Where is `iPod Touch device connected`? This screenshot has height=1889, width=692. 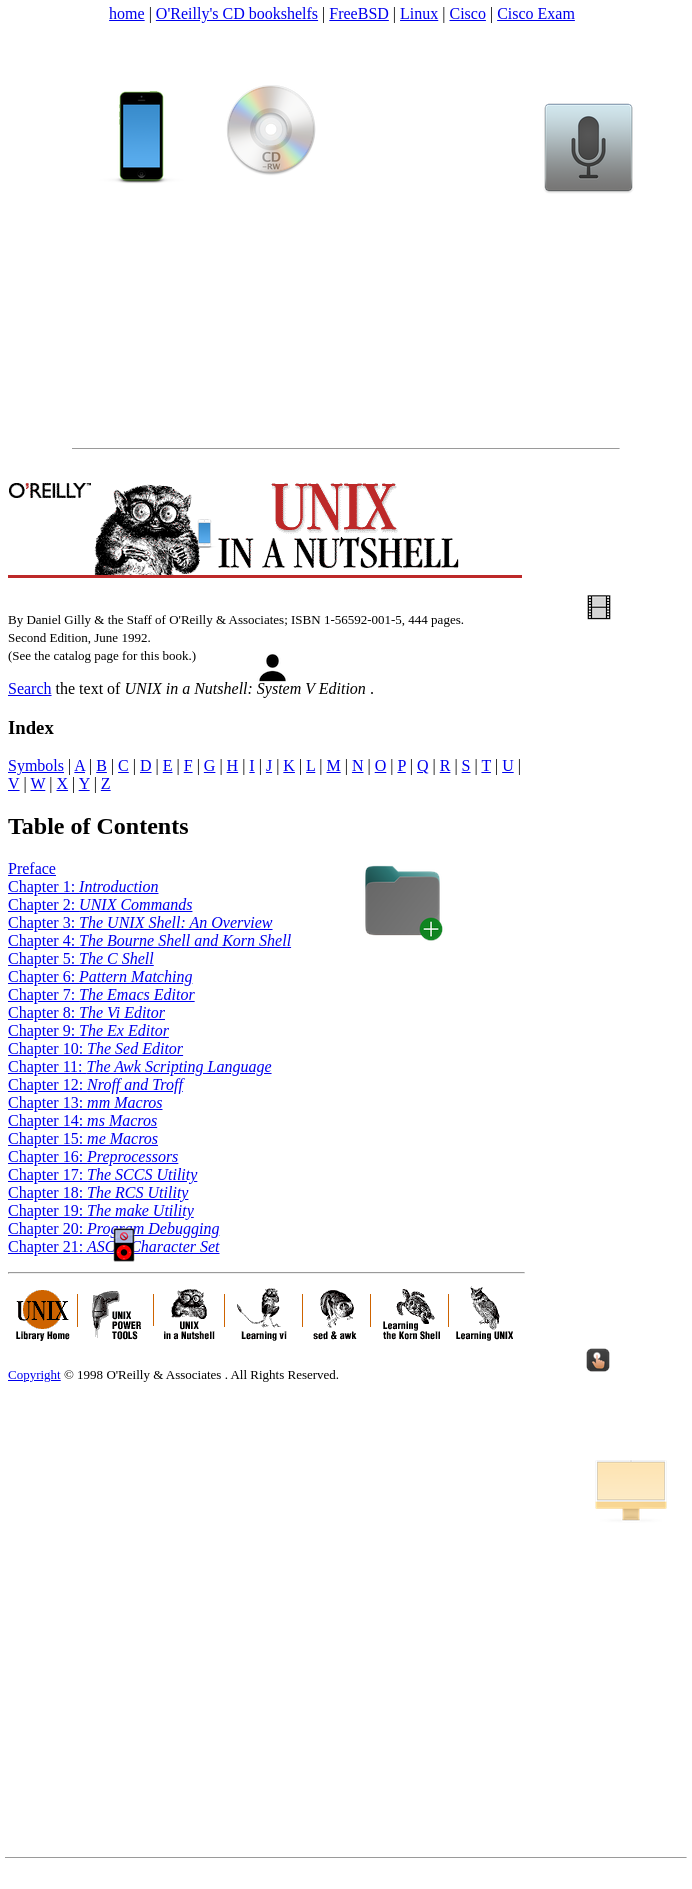
iPod Touch device connected is located at coordinates (204, 533).